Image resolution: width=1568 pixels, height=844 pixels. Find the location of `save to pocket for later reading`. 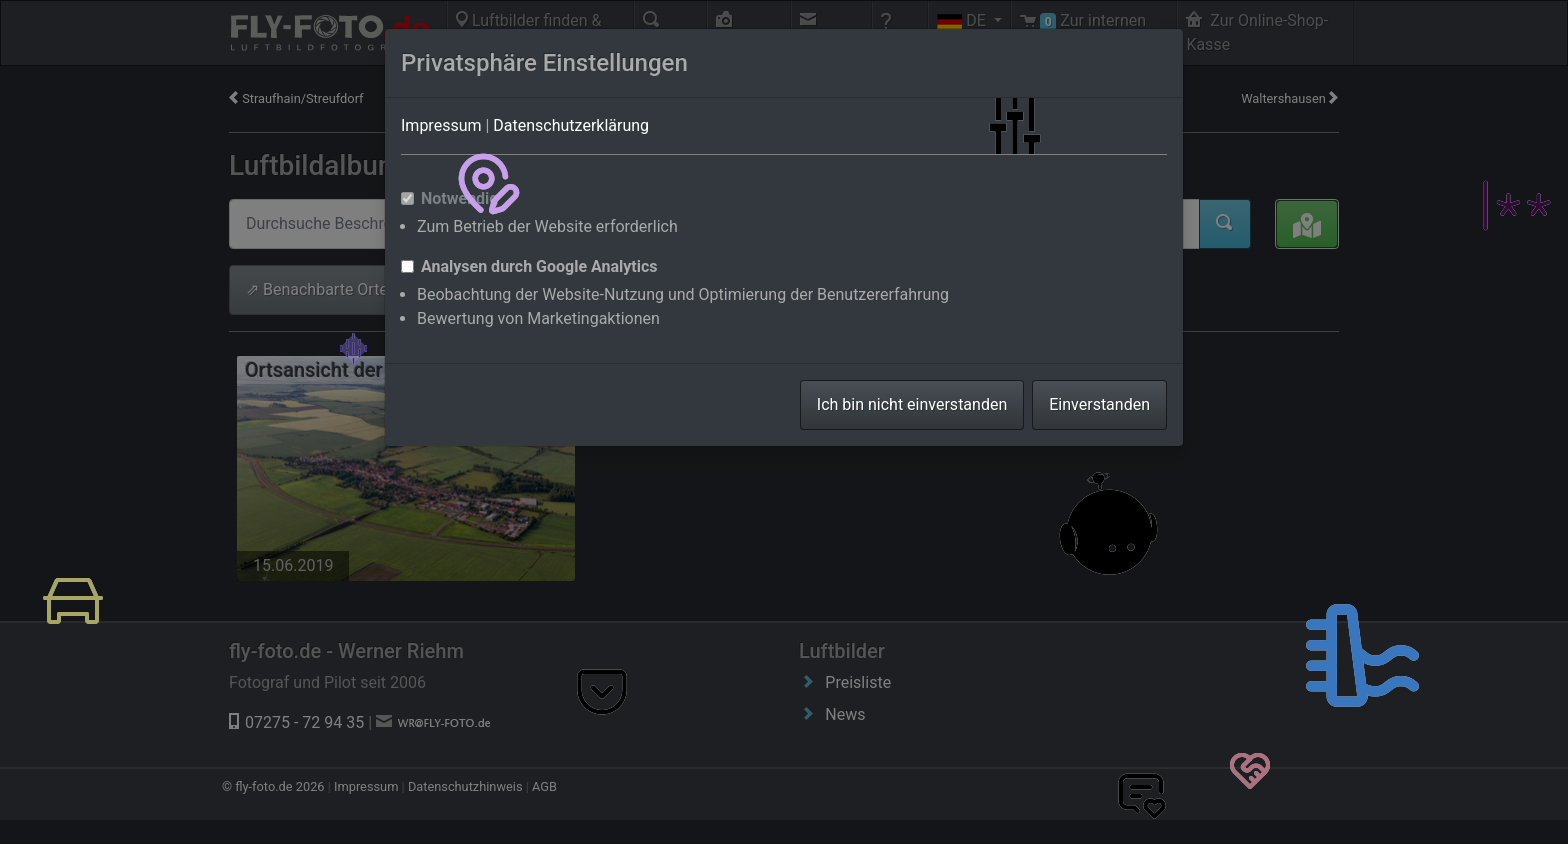

save to pocket for later reading is located at coordinates (602, 692).